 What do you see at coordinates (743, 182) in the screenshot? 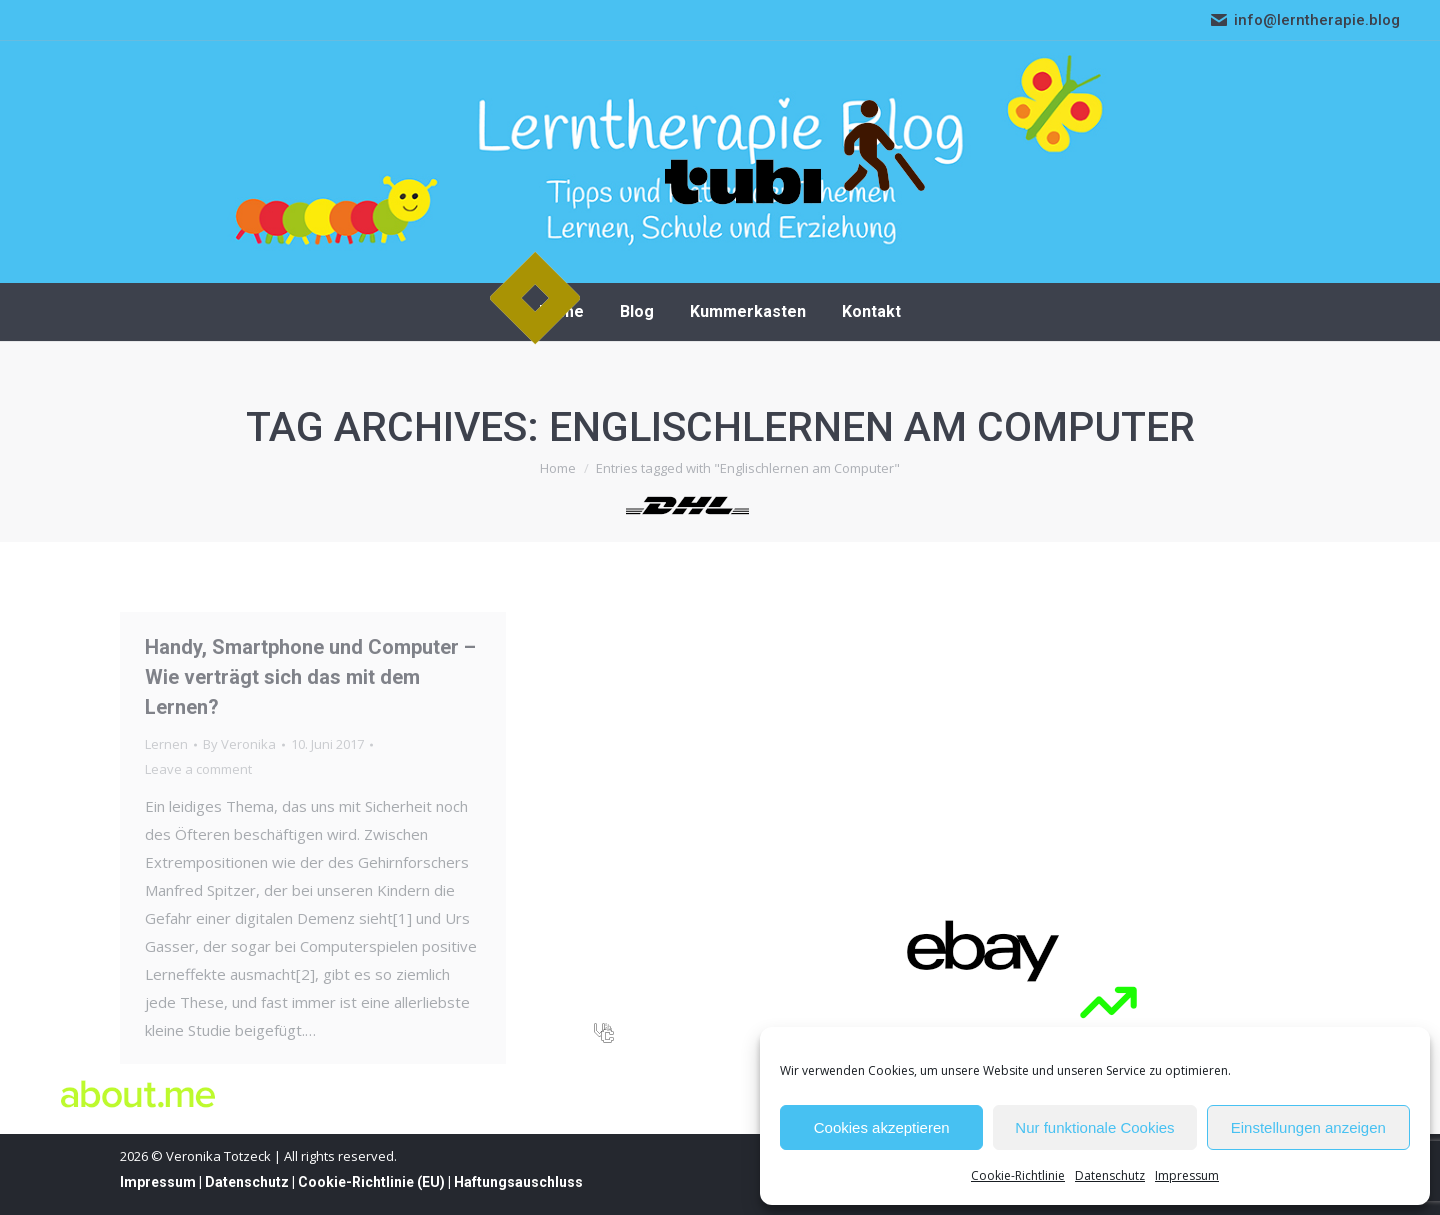
I see `open the tubi streaming app` at bounding box center [743, 182].